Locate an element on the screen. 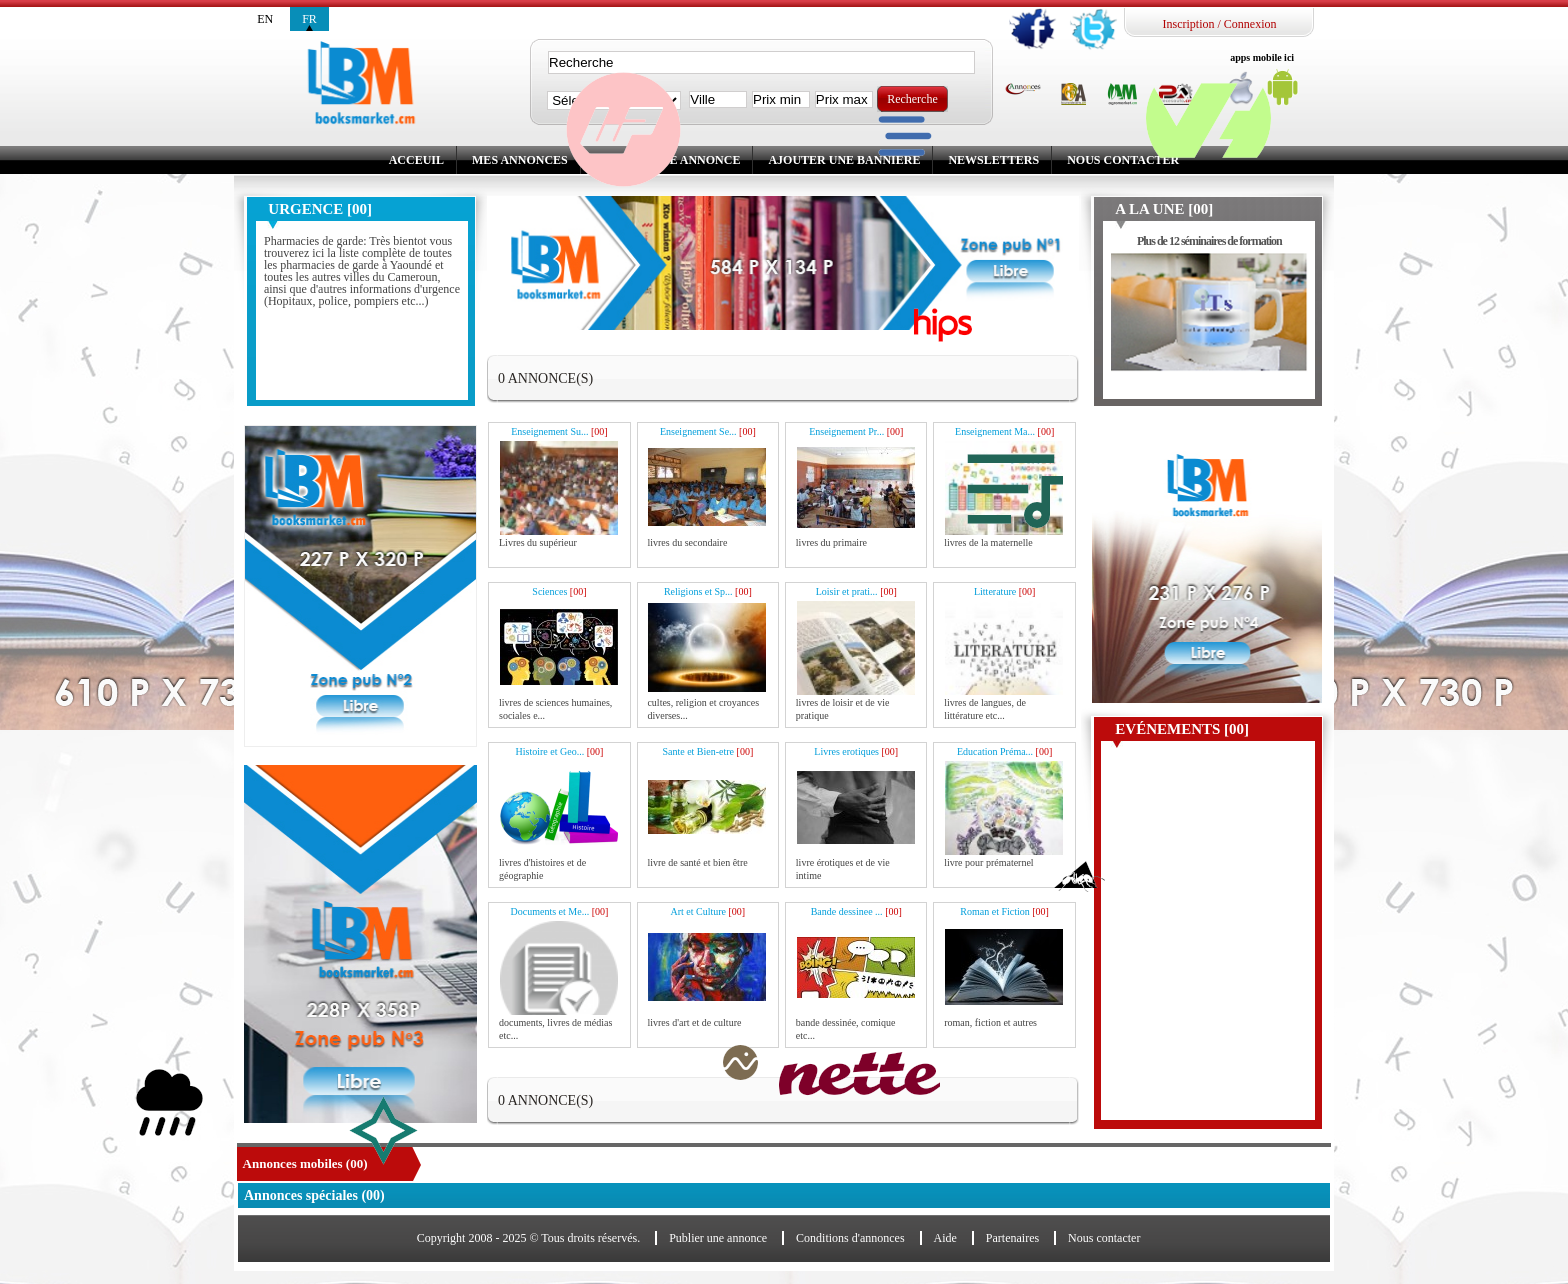 Image resolution: width=1568 pixels, height=1284 pixels. OVH cloud hosting services logo is located at coordinates (1208, 120).